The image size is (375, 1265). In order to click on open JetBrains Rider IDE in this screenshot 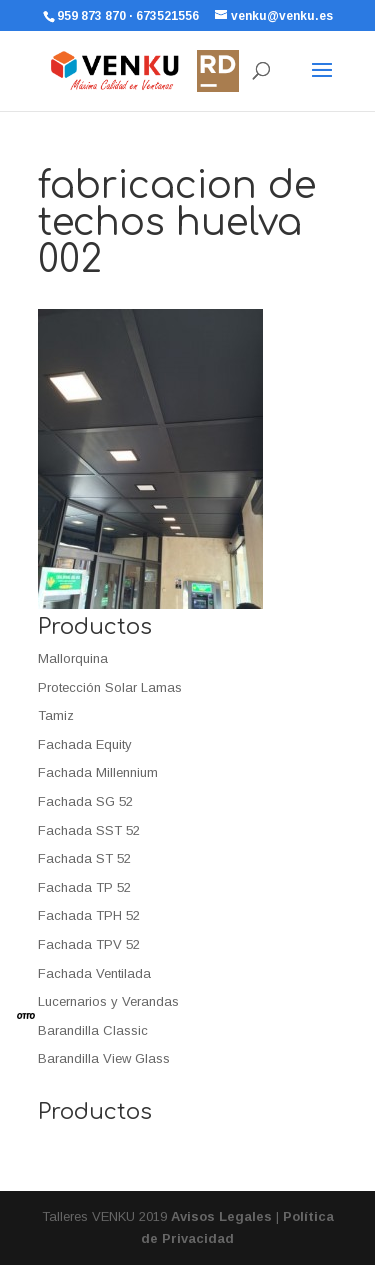, I will do `click(218, 71)`.